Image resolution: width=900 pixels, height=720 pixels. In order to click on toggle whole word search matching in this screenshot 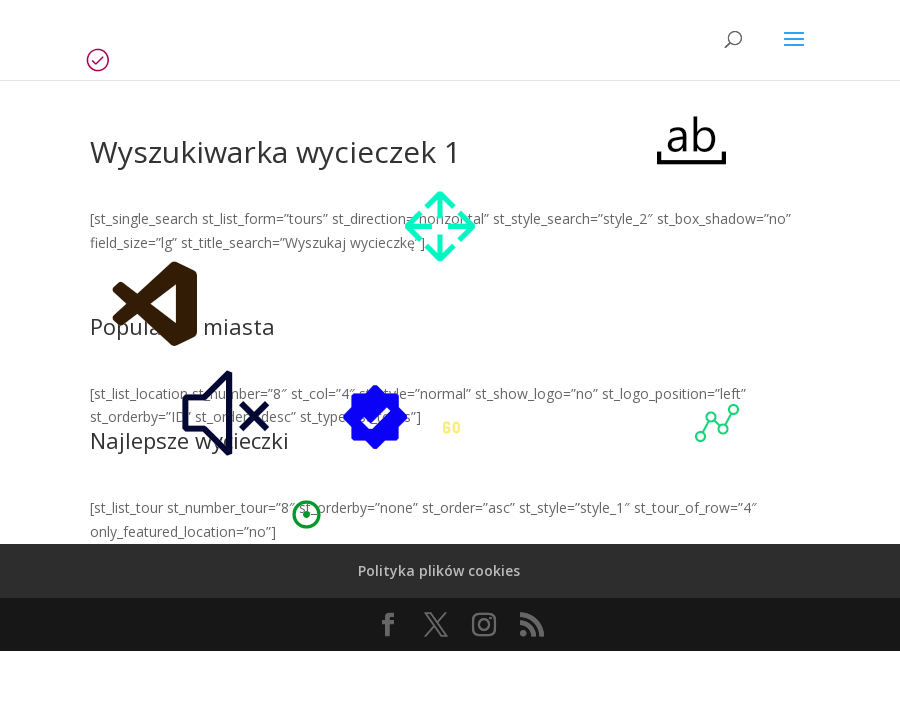, I will do `click(691, 138)`.